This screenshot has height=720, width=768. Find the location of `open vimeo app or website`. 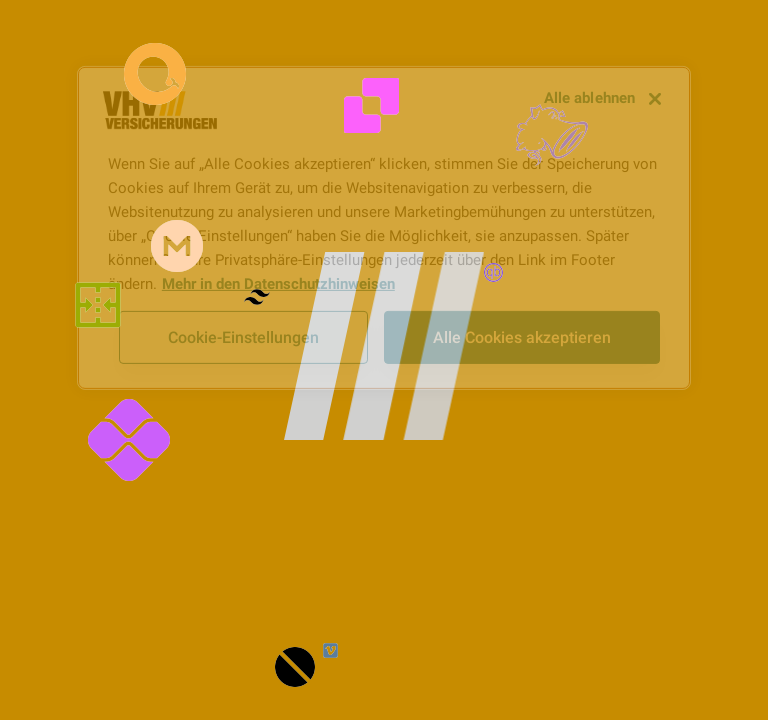

open vimeo app or website is located at coordinates (330, 650).